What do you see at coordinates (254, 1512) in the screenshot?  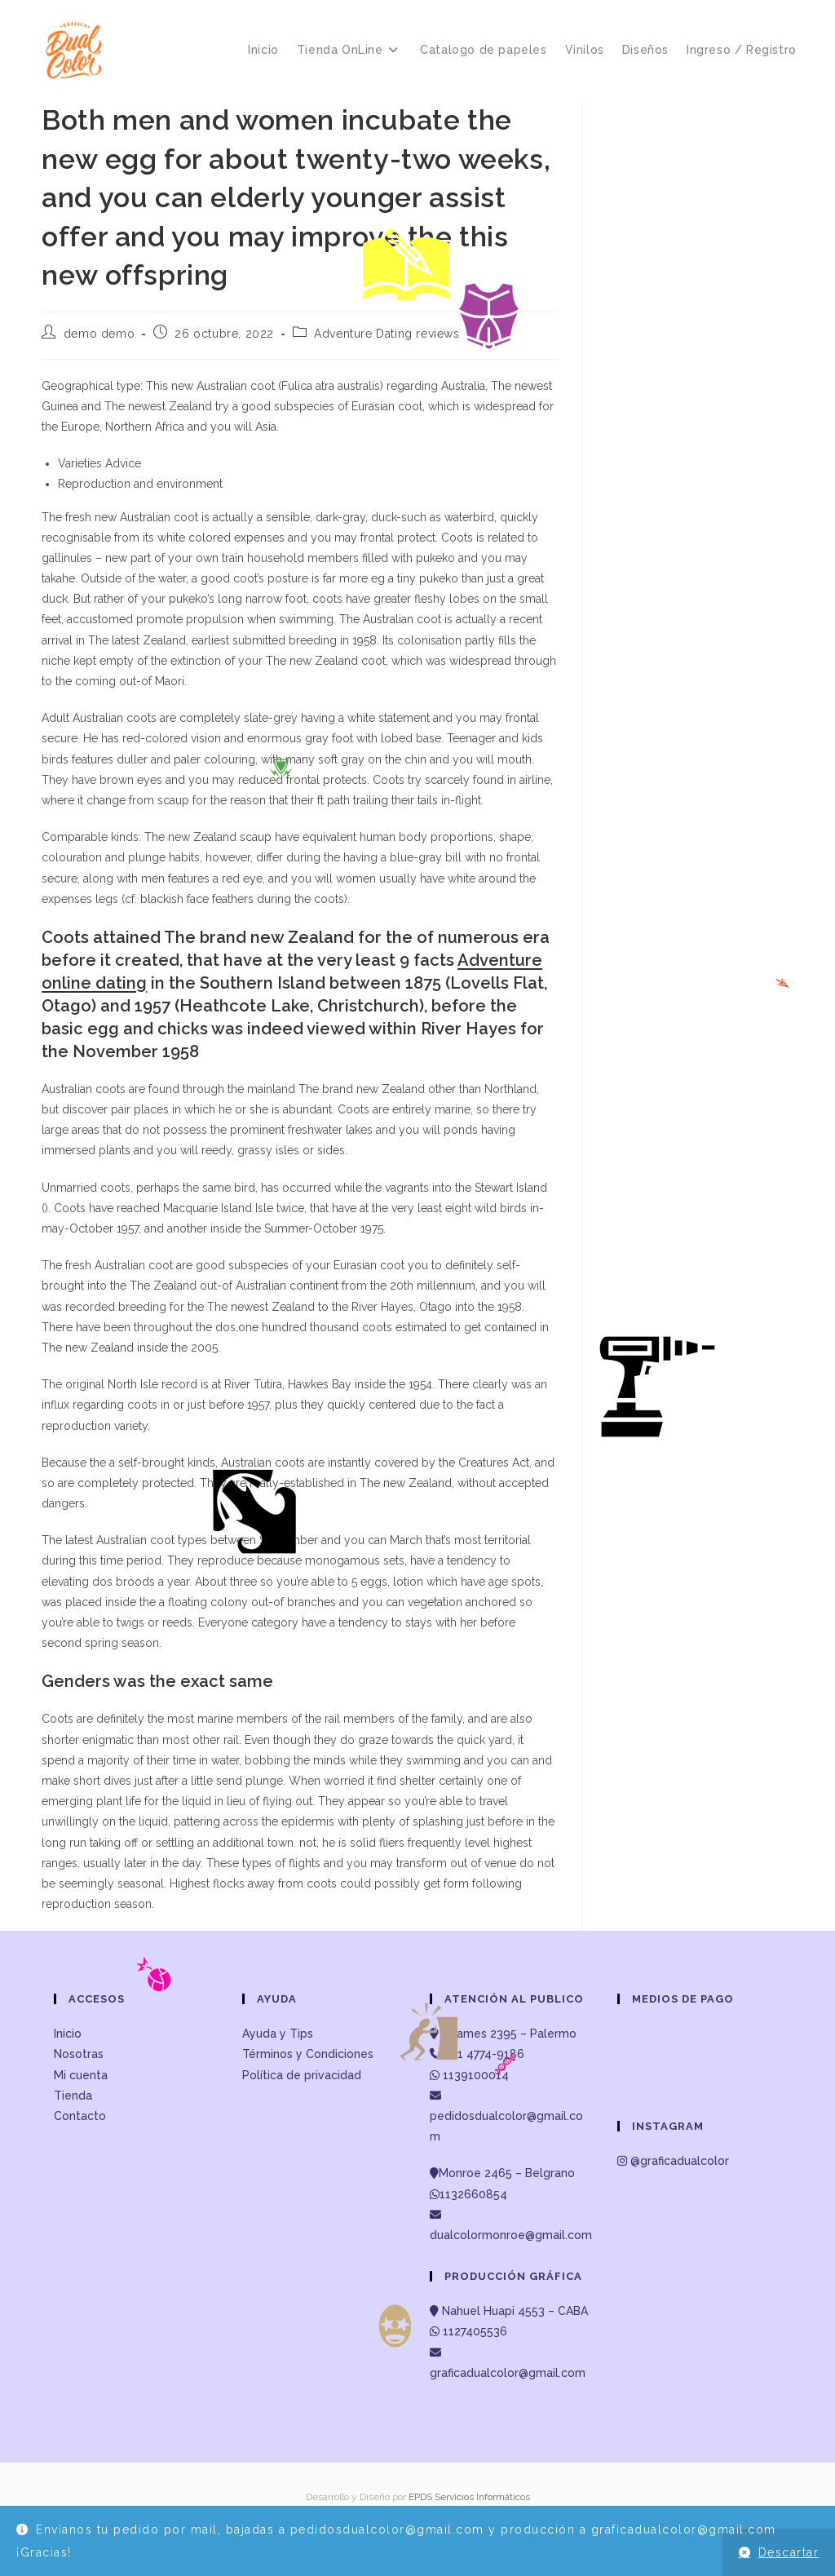 I see `activate fire breath ability` at bounding box center [254, 1512].